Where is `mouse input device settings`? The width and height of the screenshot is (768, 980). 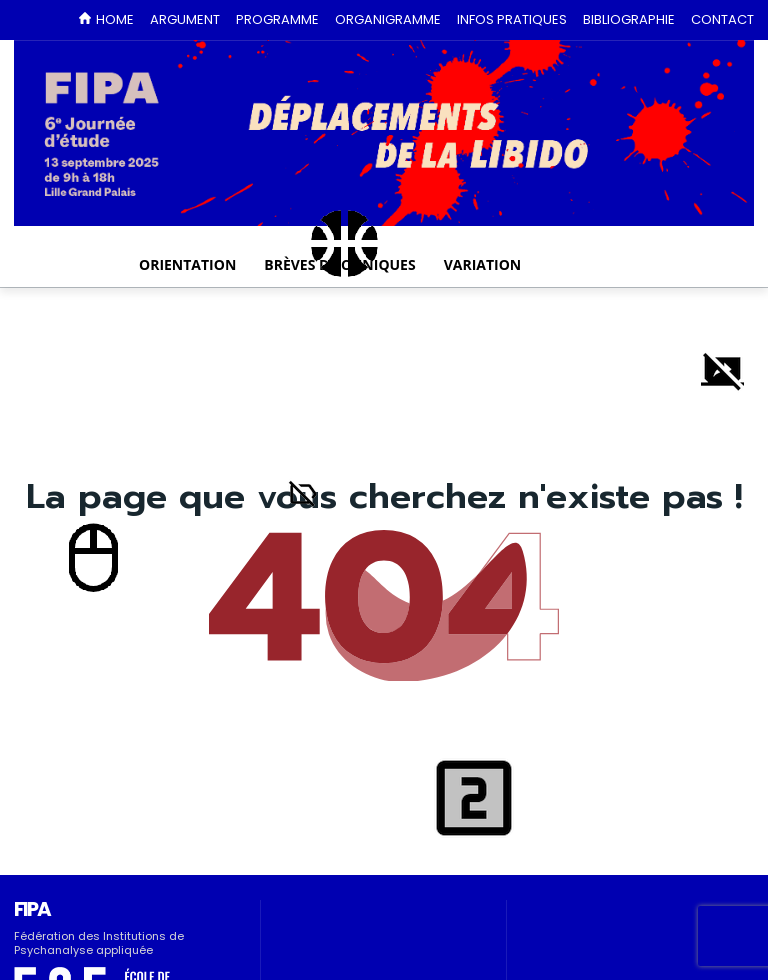 mouse input device settings is located at coordinates (93, 557).